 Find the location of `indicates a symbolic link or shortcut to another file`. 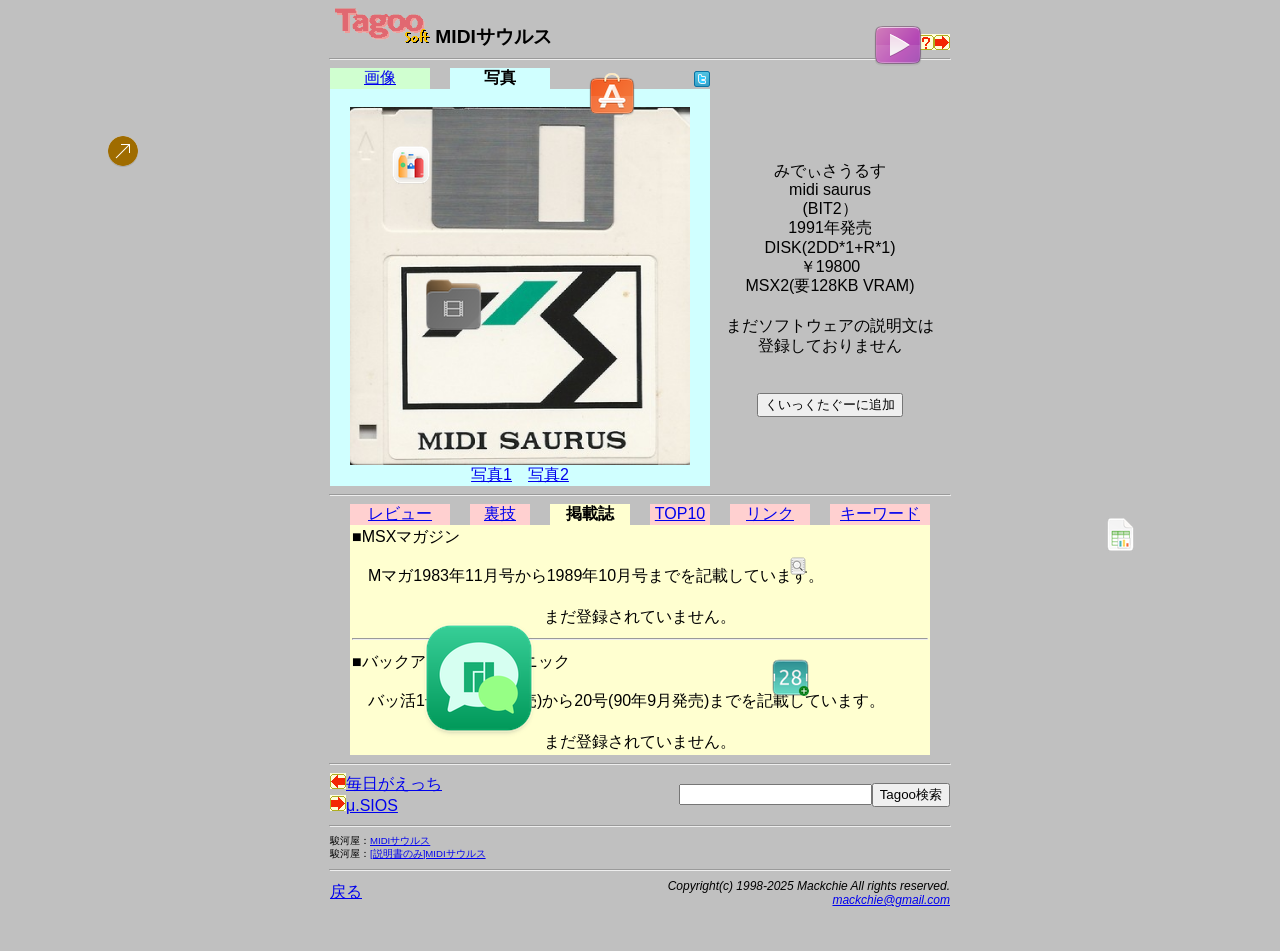

indicates a symbolic link or shortcut to another file is located at coordinates (123, 151).